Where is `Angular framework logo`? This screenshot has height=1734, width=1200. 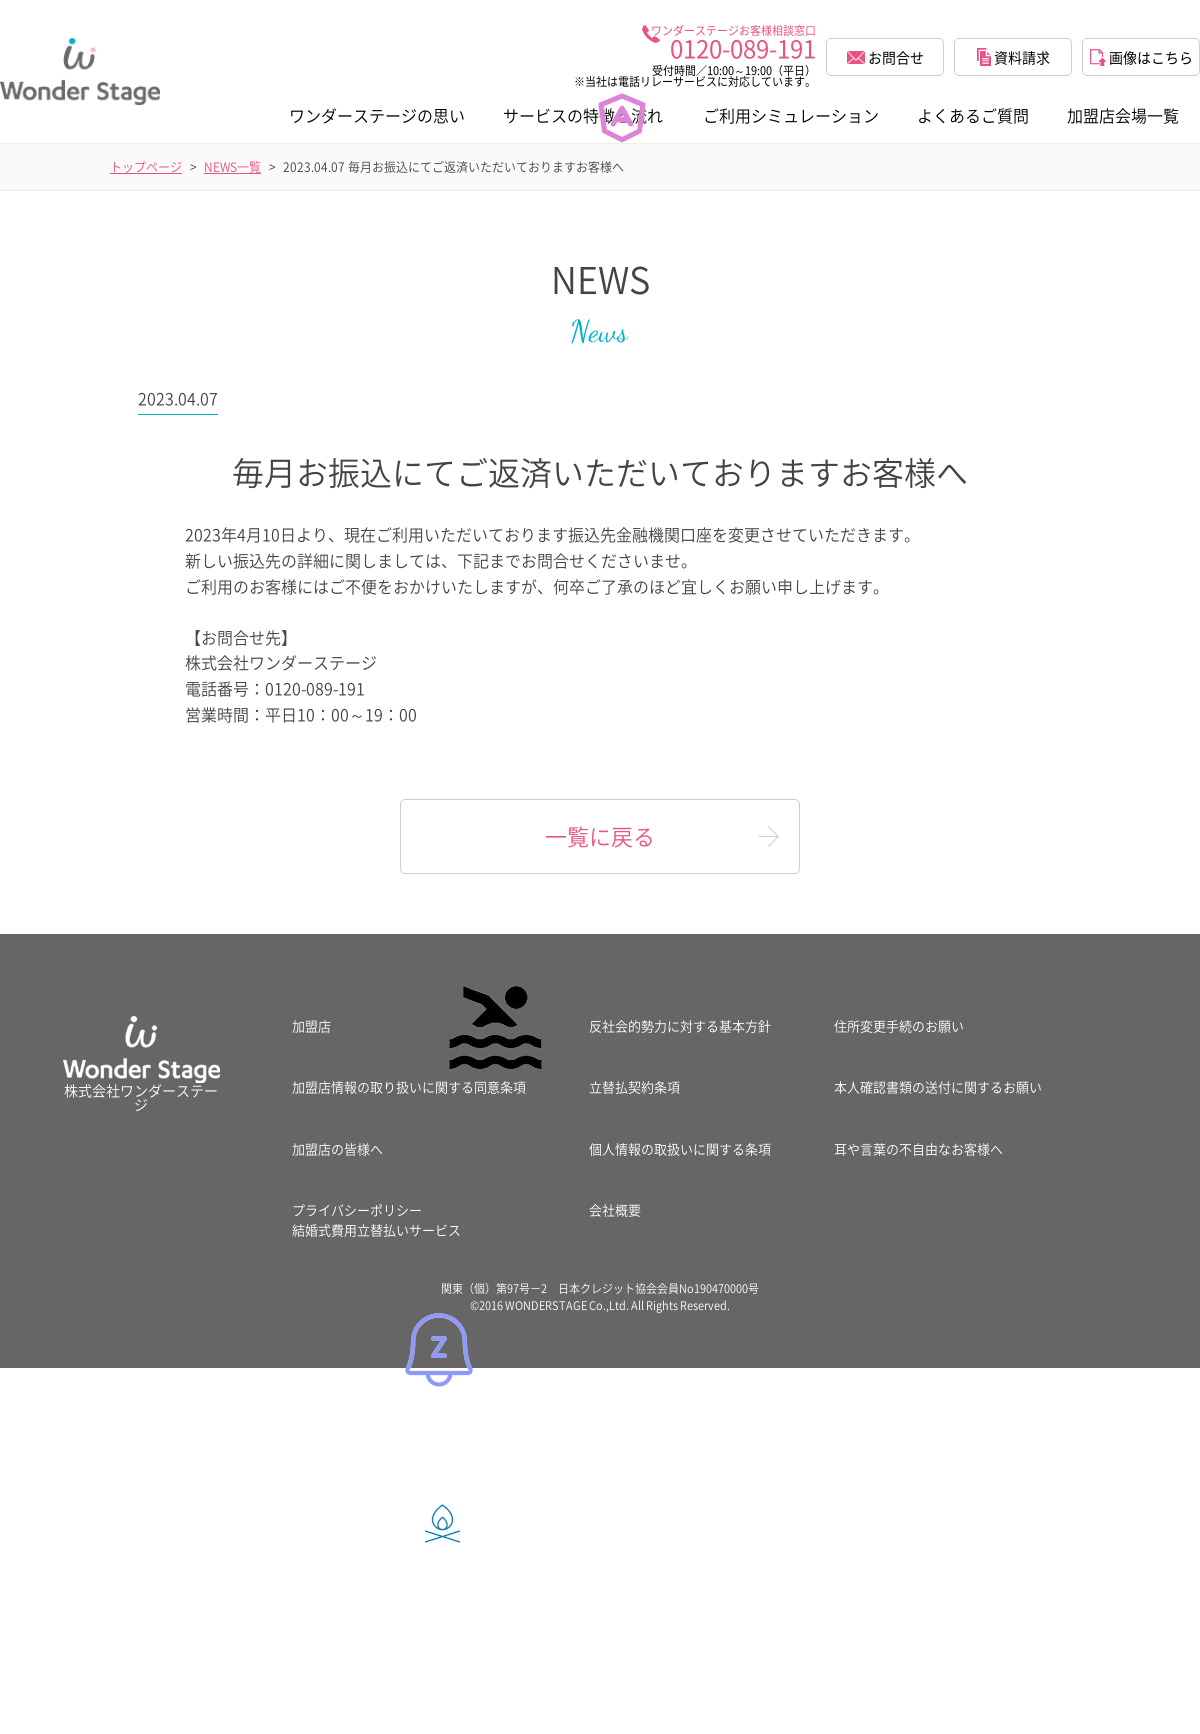 Angular framework logo is located at coordinates (622, 117).